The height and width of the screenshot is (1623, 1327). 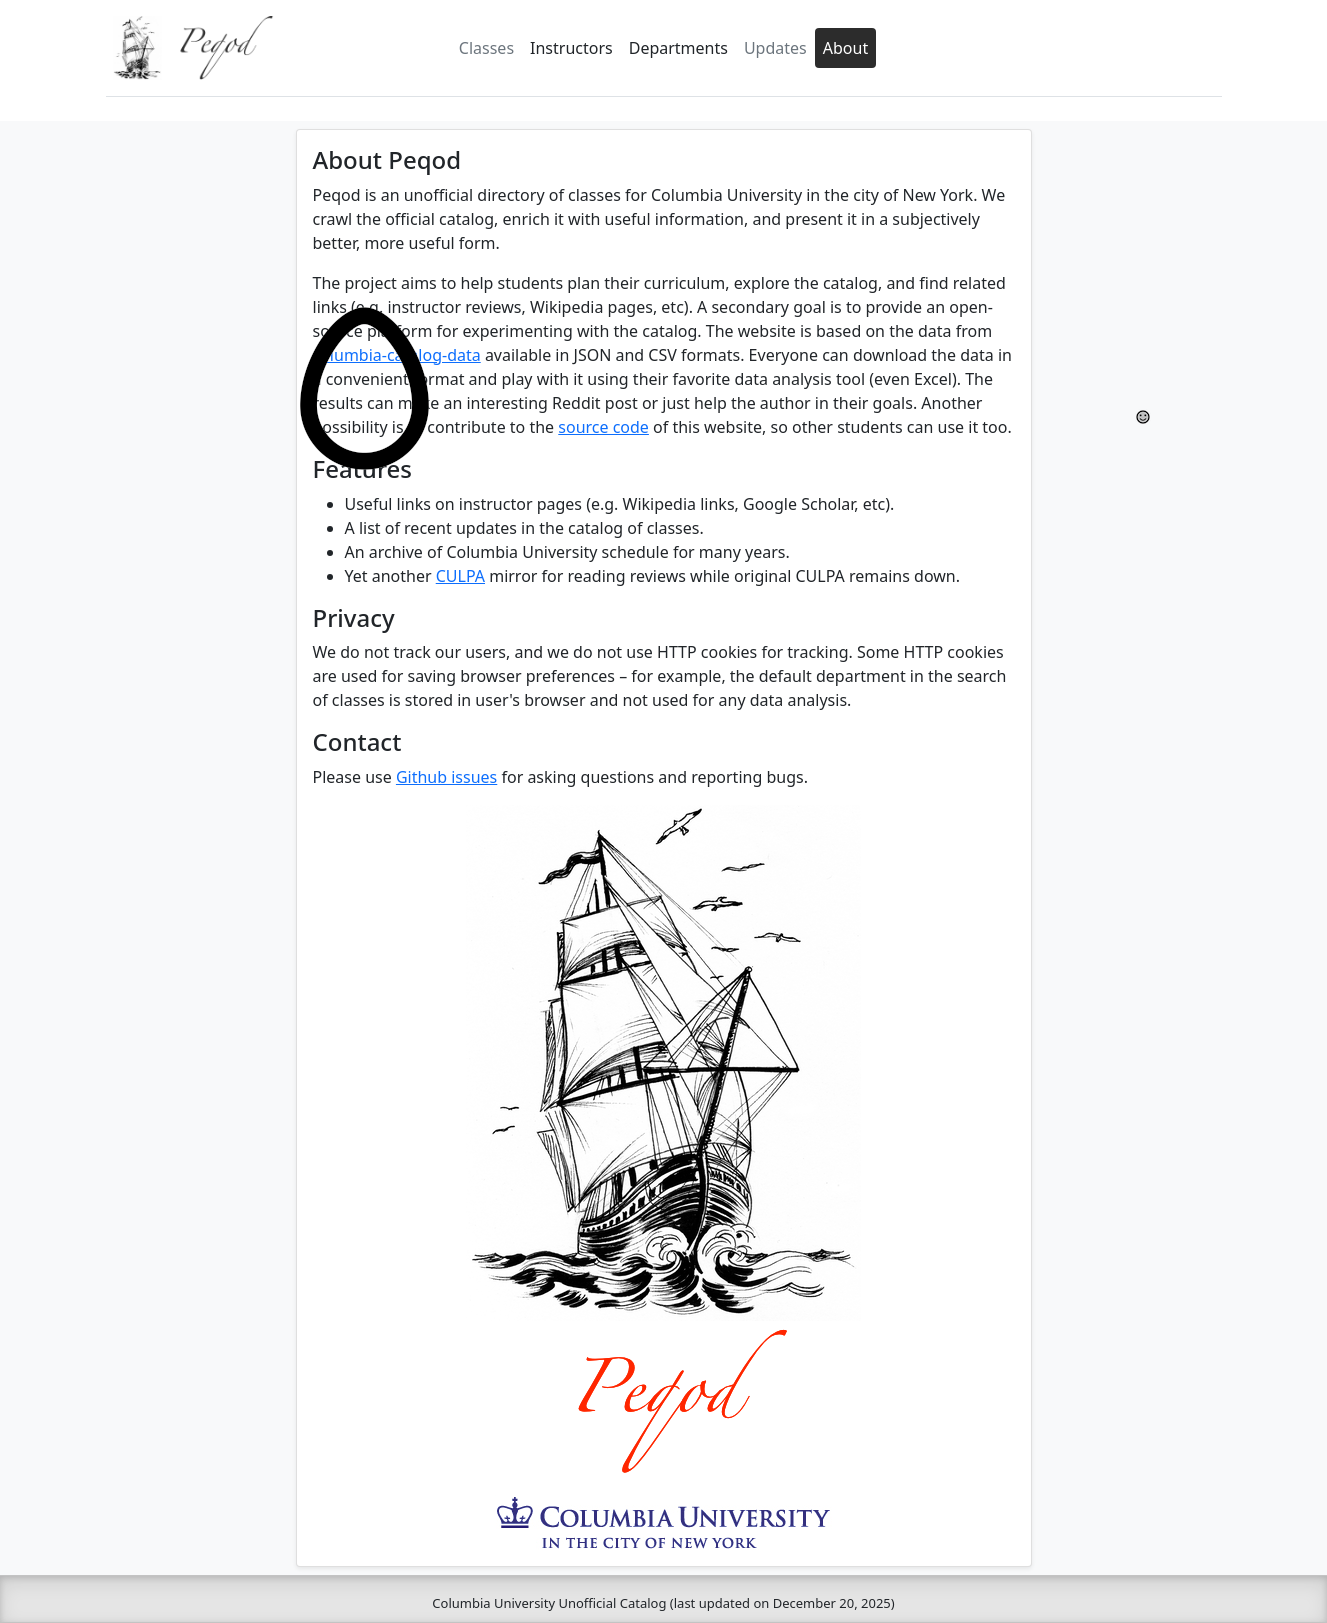 I want to click on rate your experience as positive, so click(x=1143, y=417).